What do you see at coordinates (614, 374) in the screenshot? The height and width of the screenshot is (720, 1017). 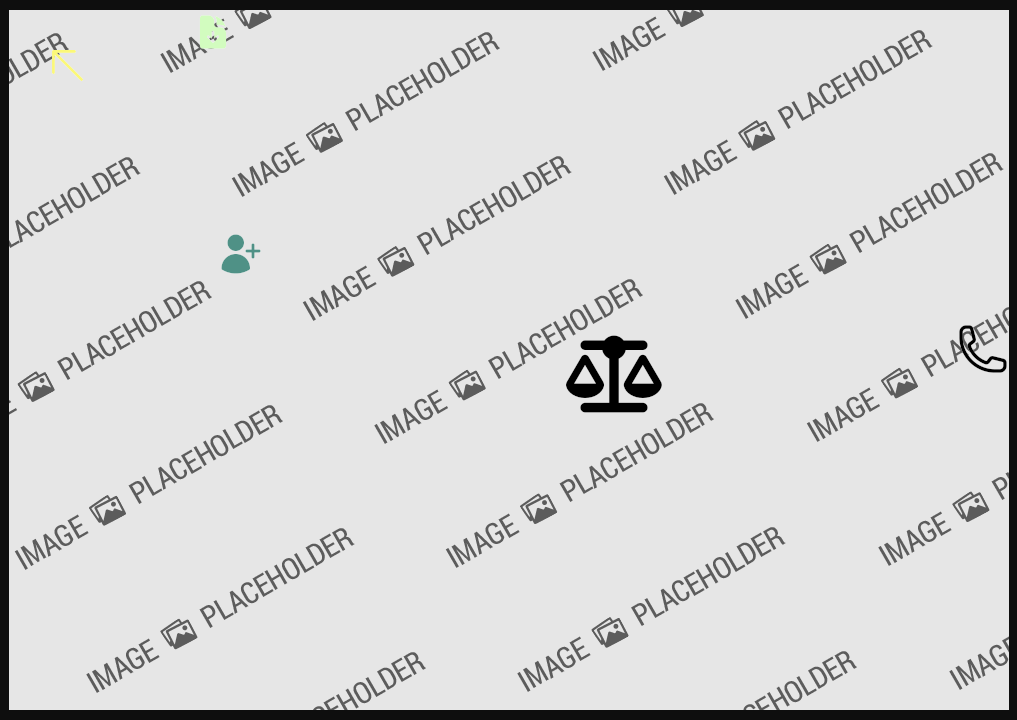 I see `access legal terms or policies` at bounding box center [614, 374].